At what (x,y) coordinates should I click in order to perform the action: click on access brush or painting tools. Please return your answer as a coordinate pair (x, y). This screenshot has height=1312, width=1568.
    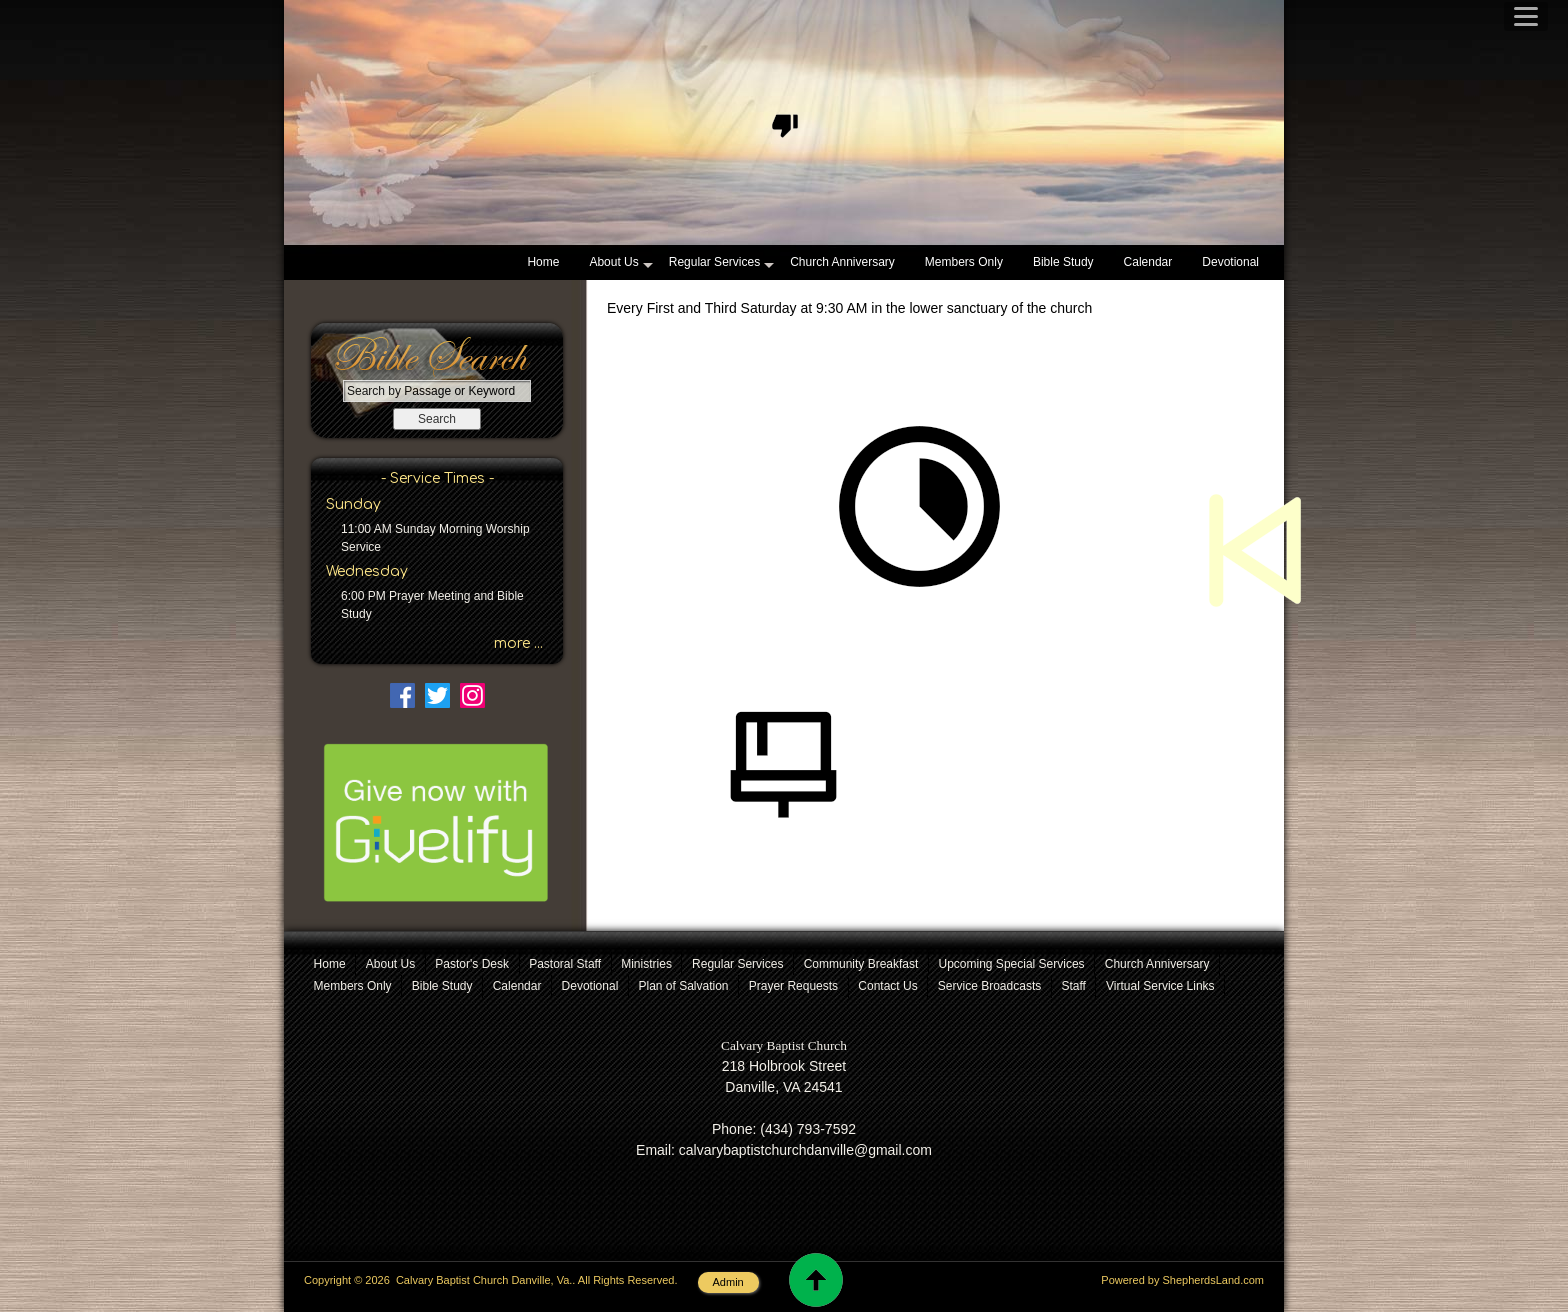
    Looking at the image, I should click on (783, 759).